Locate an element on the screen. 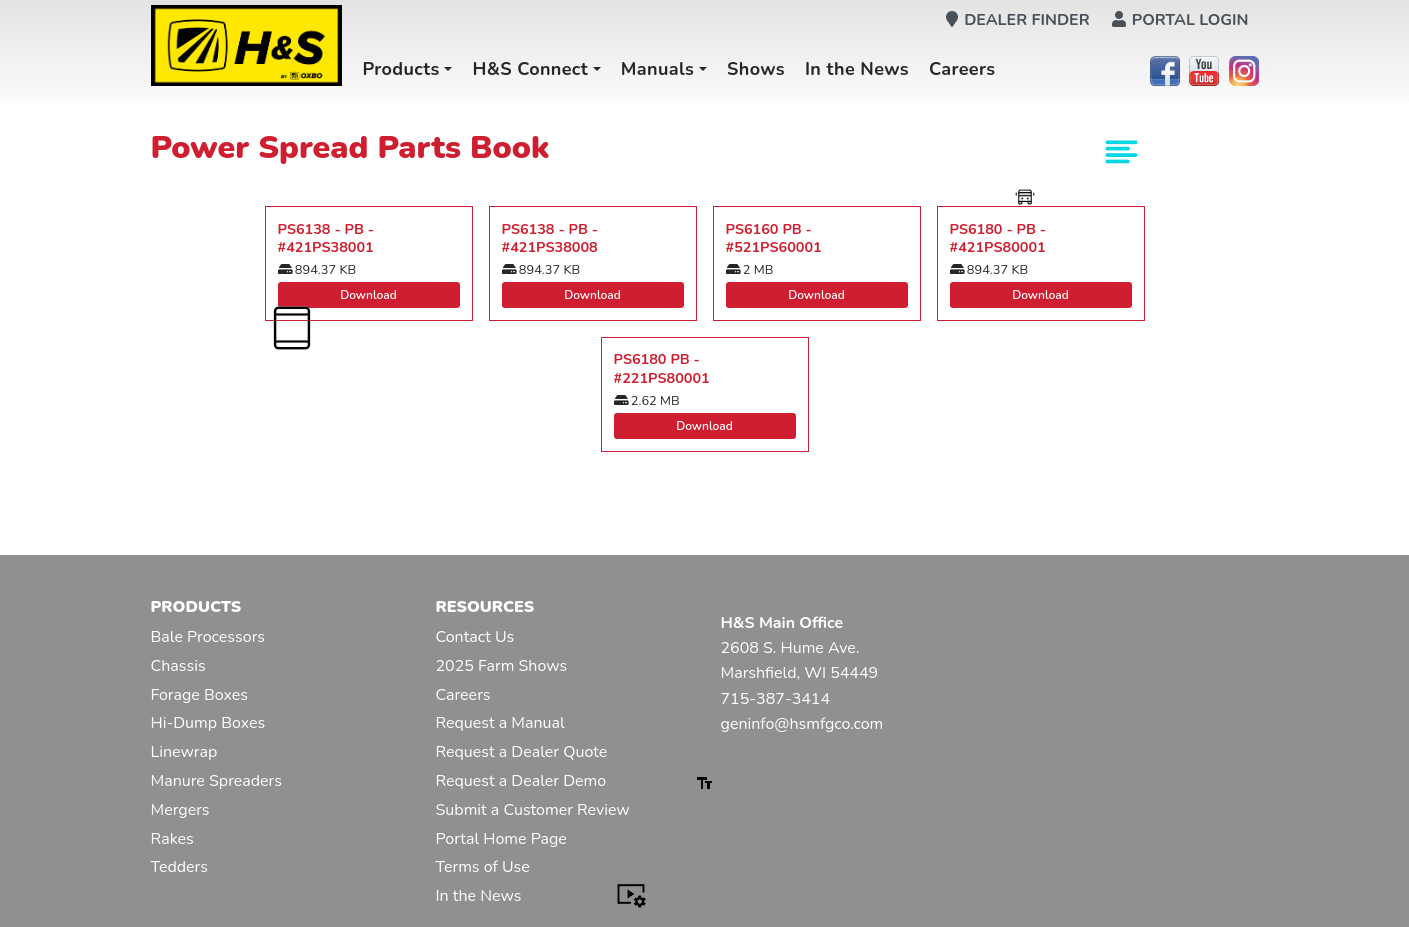 The image size is (1409, 927). align text to the left is located at coordinates (1121, 152).